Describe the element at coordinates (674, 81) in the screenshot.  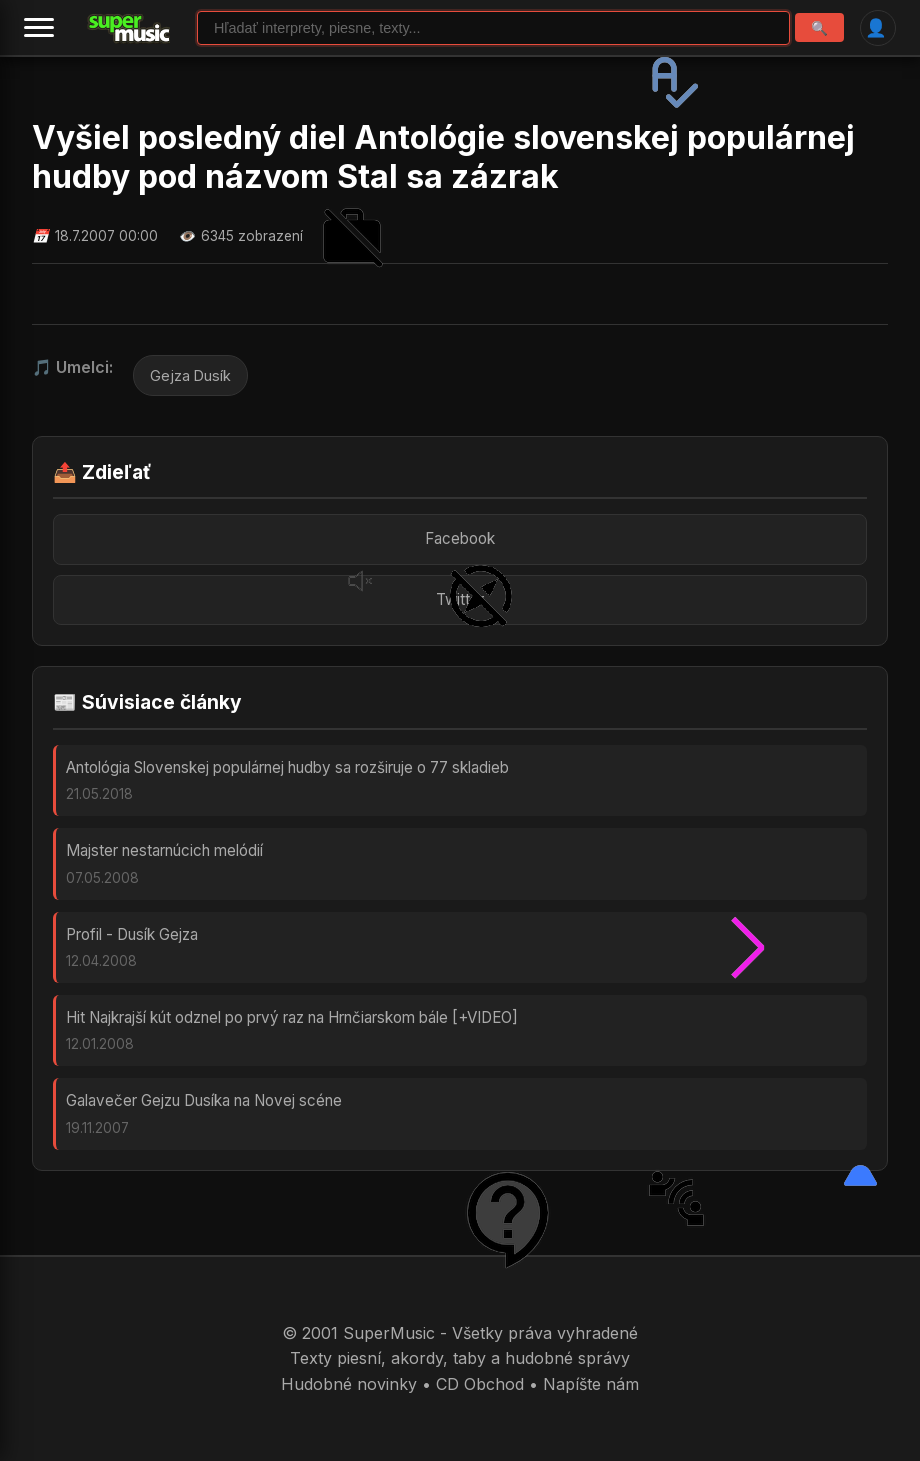
I see `enable spellcheck for text input` at that location.